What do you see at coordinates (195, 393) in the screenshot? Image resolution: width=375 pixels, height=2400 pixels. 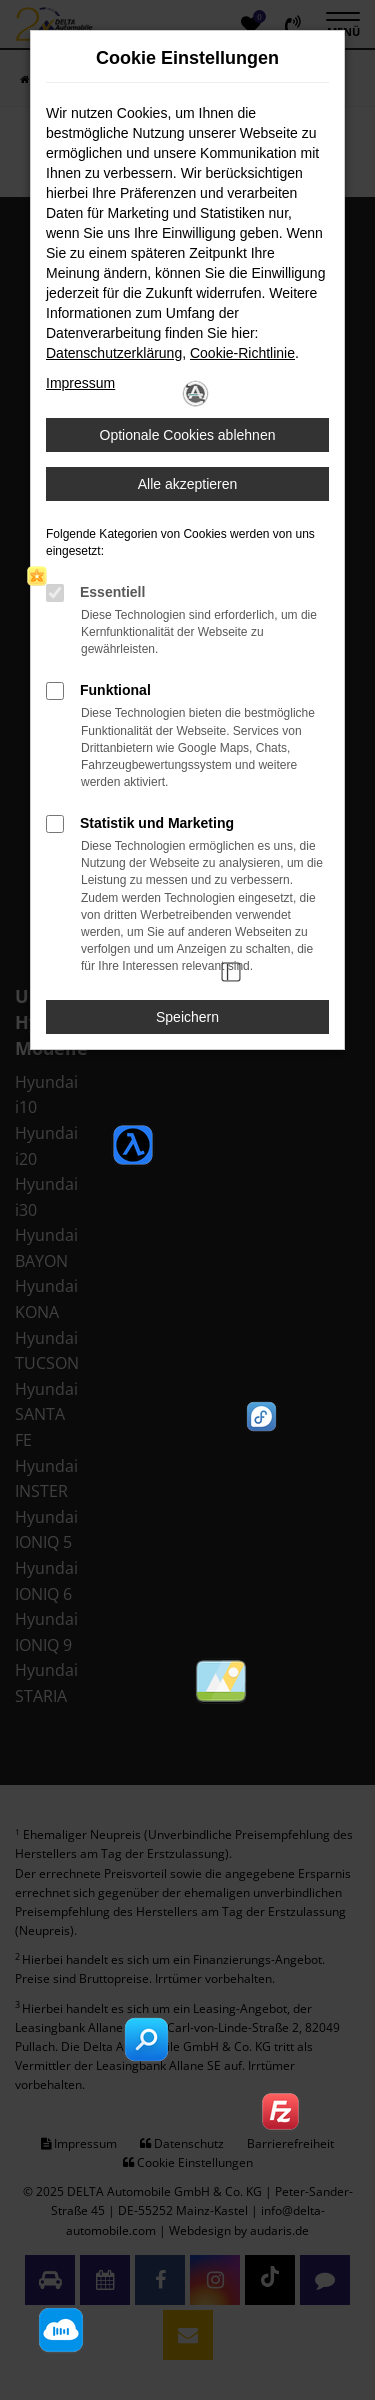 I see `check for available software updates` at bounding box center [195, 393].